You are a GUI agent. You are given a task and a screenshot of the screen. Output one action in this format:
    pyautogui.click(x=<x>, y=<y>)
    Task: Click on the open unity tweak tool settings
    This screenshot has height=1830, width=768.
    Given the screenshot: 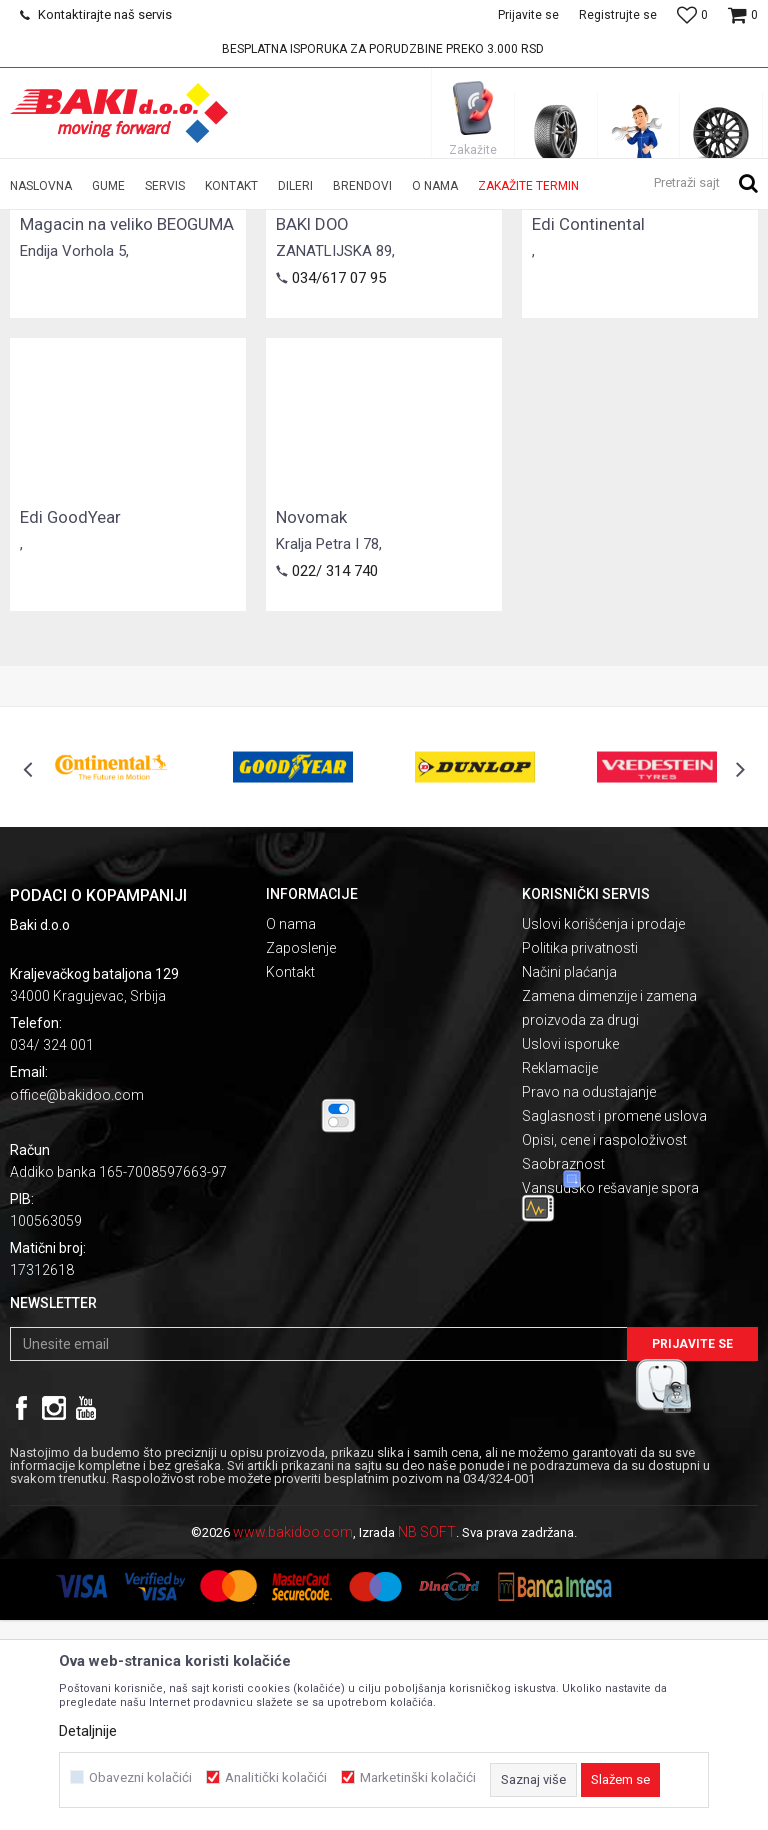 What is the action you would take?
    pyautogui.click(x=338, y=1115)
    